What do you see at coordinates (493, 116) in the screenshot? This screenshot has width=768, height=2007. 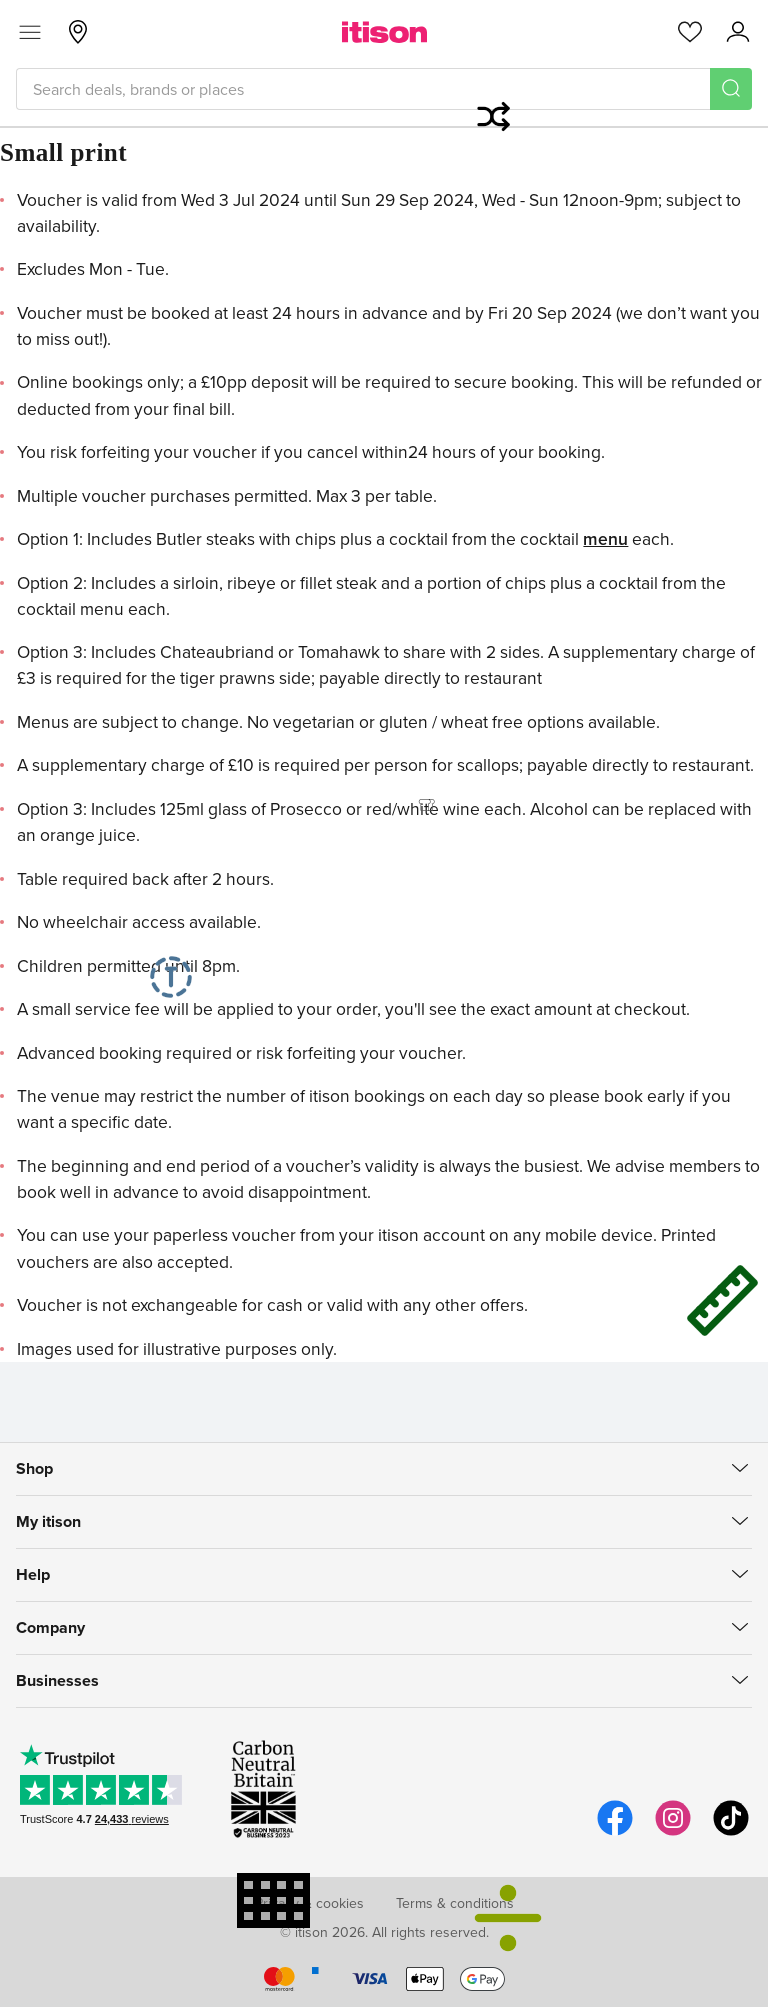 I see `shuffle or randomize playback order` at bounding box center [493, 116].